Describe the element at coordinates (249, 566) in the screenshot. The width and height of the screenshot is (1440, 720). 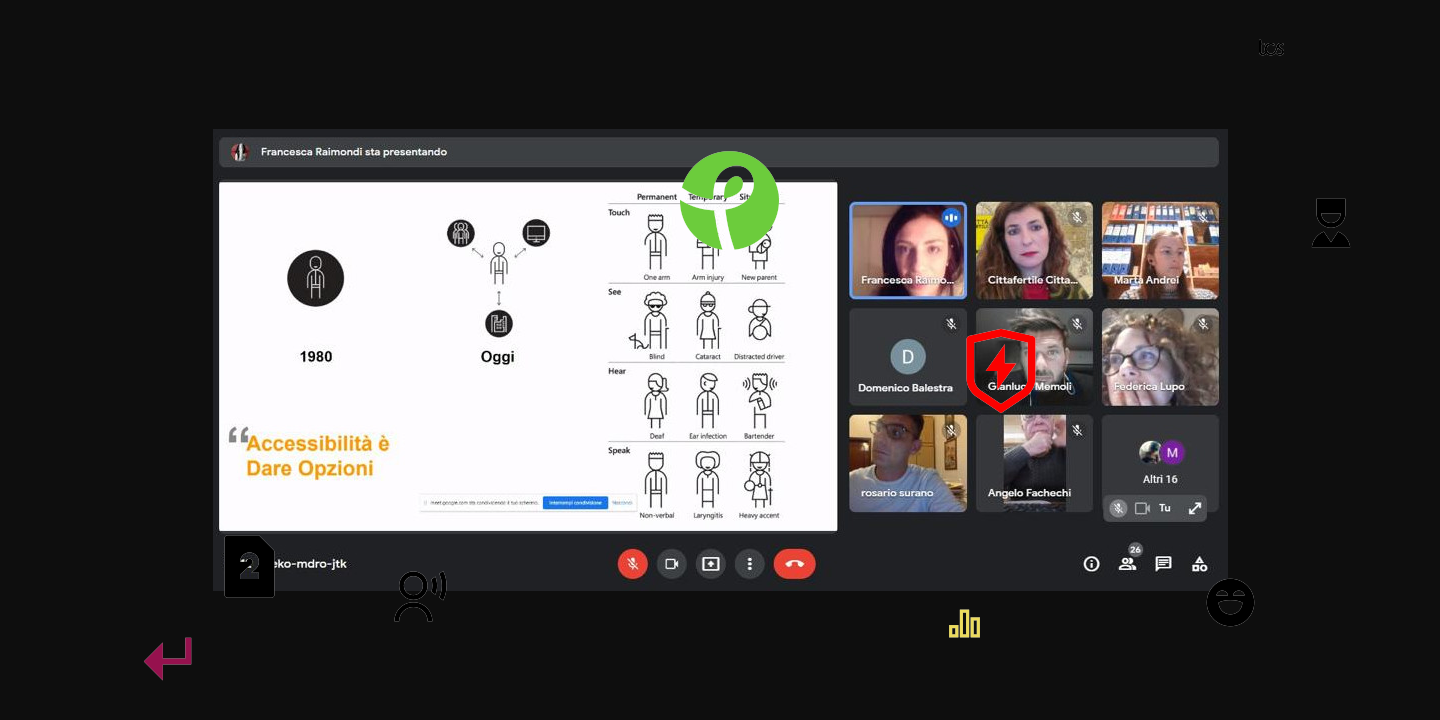
I see `indicates sim card slot 2 is active` at that location.